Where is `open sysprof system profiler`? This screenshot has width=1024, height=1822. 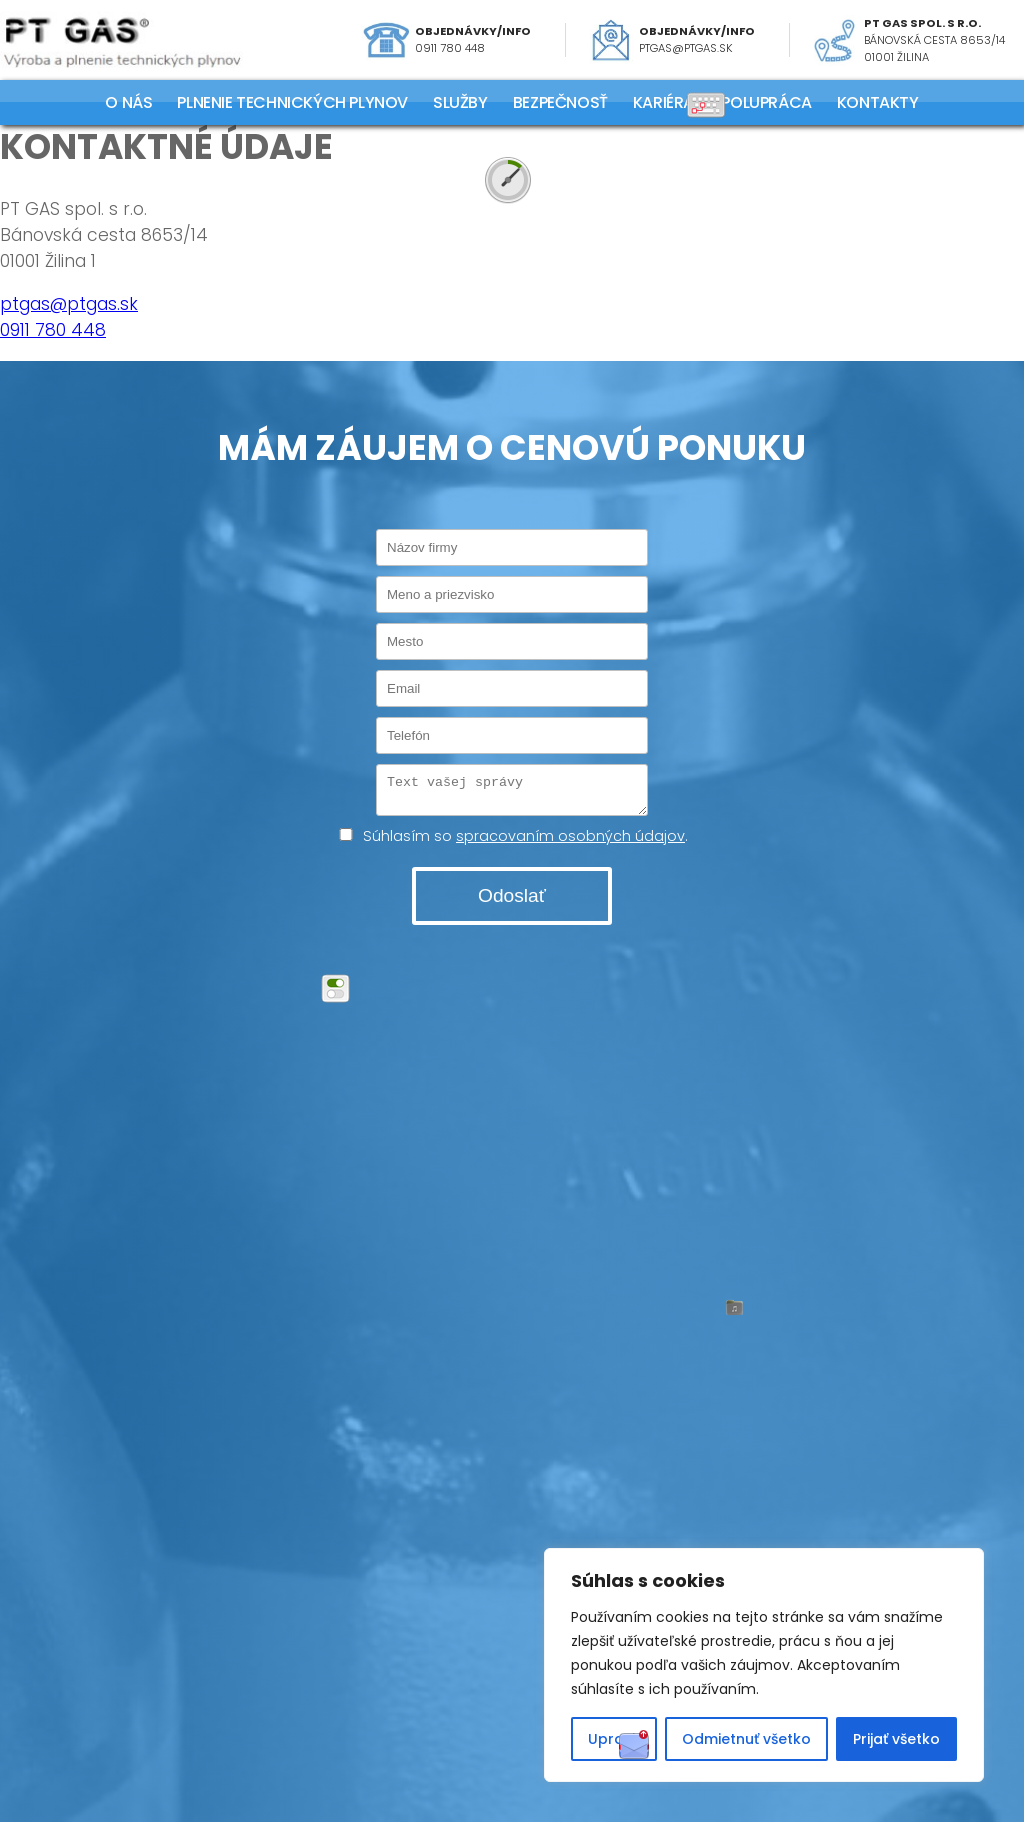 open sysprof system profiler is located at coordinates (508, 180).